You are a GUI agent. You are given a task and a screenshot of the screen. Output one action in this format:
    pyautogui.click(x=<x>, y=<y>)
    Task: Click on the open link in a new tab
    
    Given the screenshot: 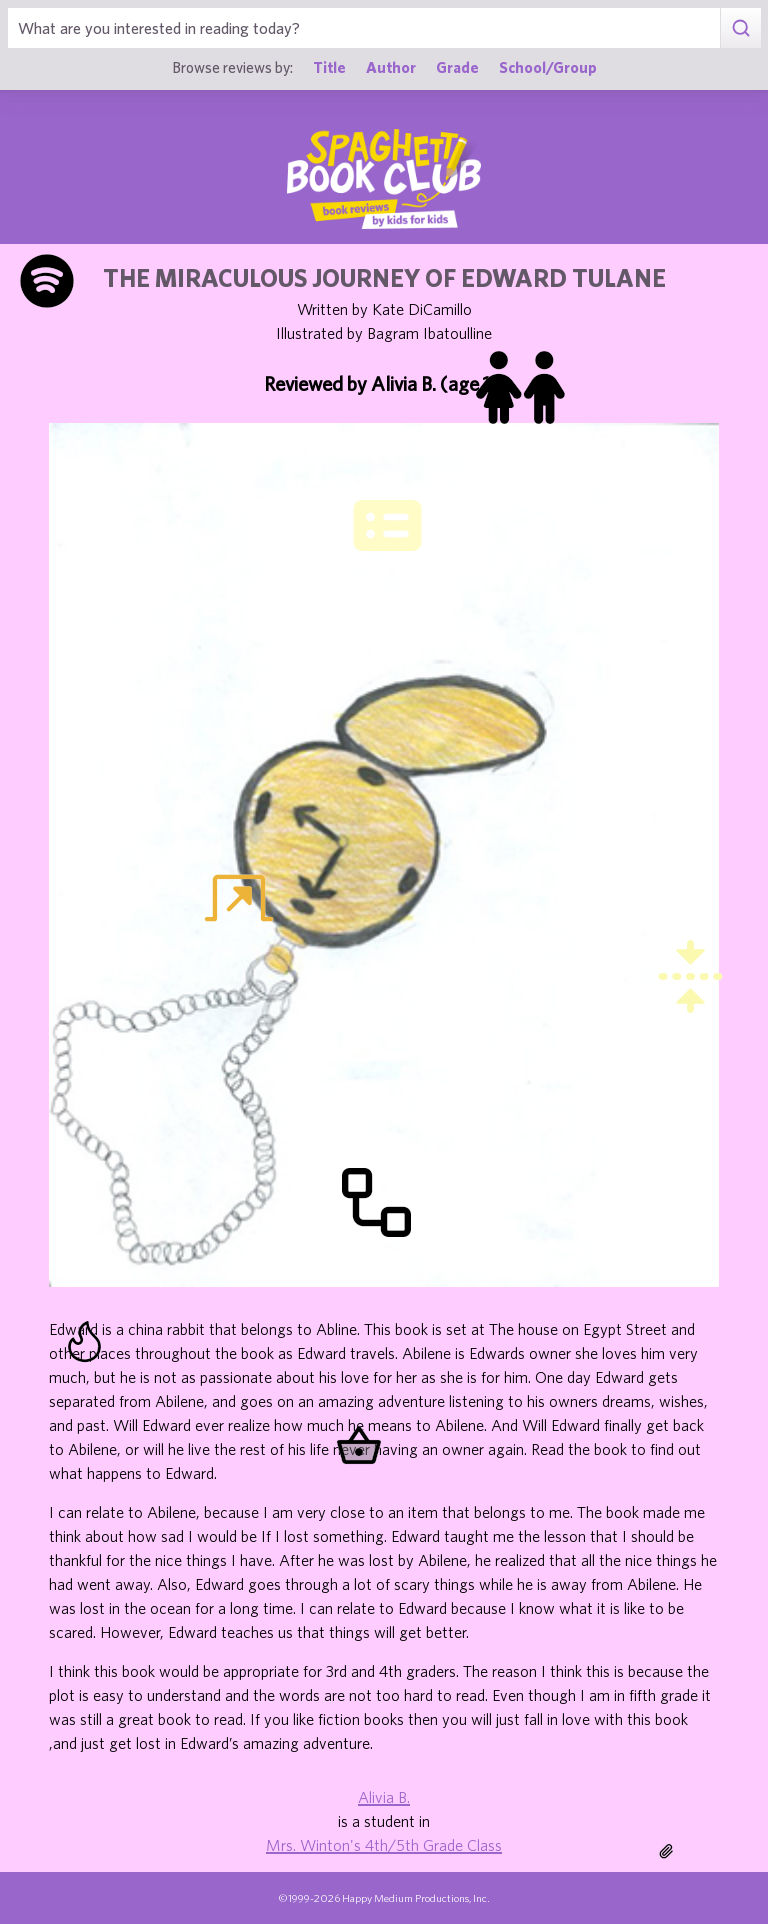 What is the action you would take?
    pyautogui.click(x=239, y=898)
    